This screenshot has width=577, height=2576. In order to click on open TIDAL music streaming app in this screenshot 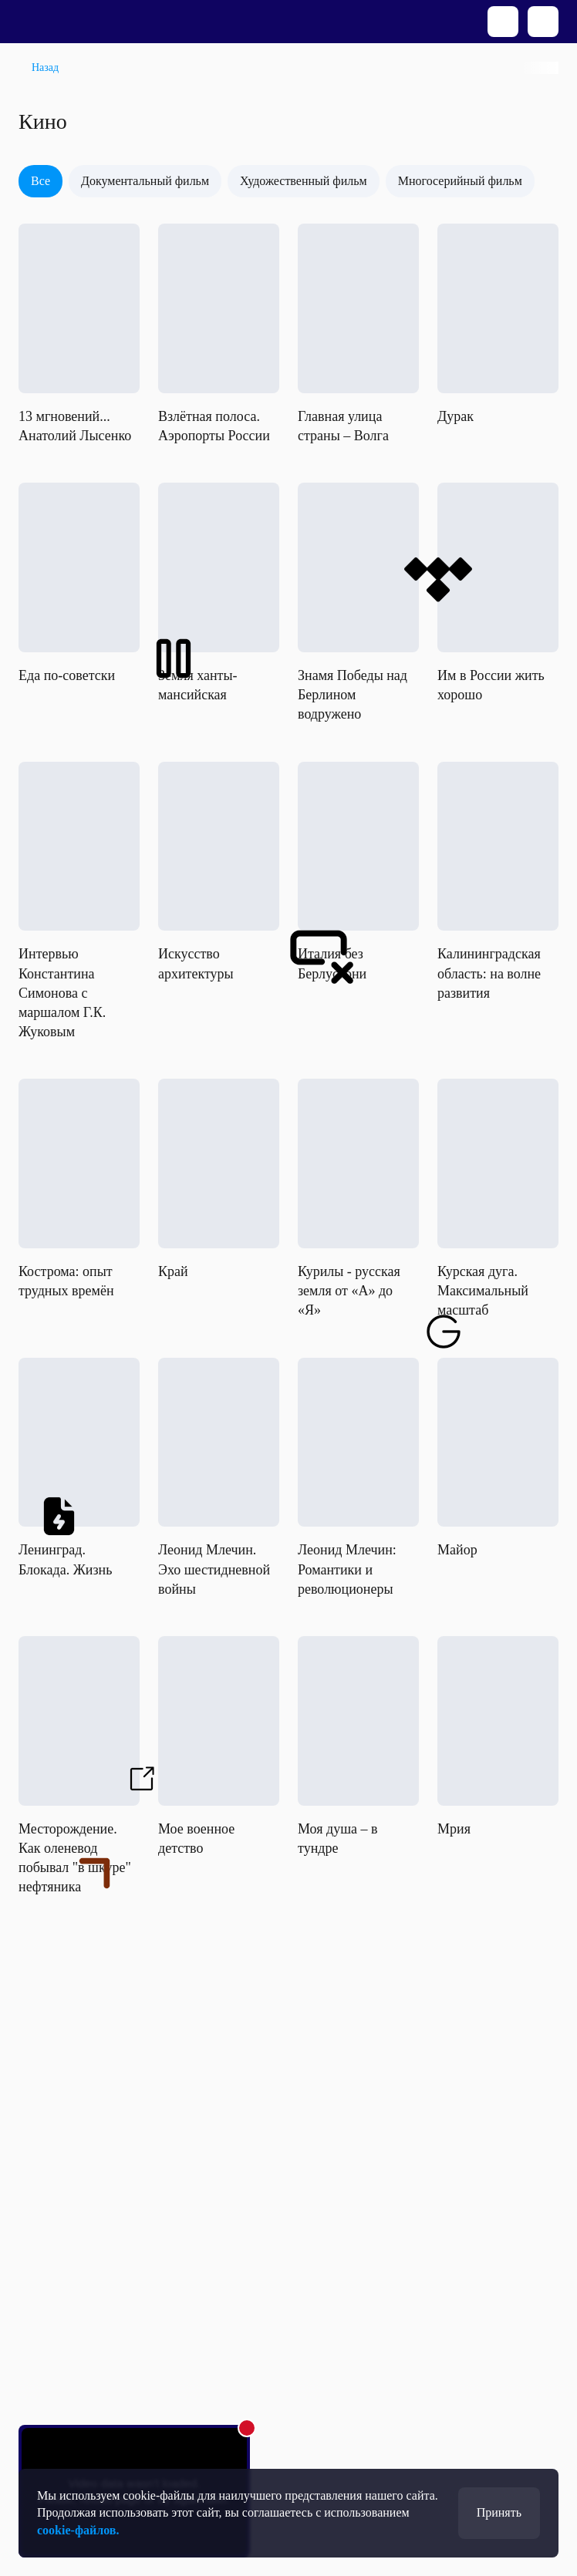, I will do `click(438, 577)`.